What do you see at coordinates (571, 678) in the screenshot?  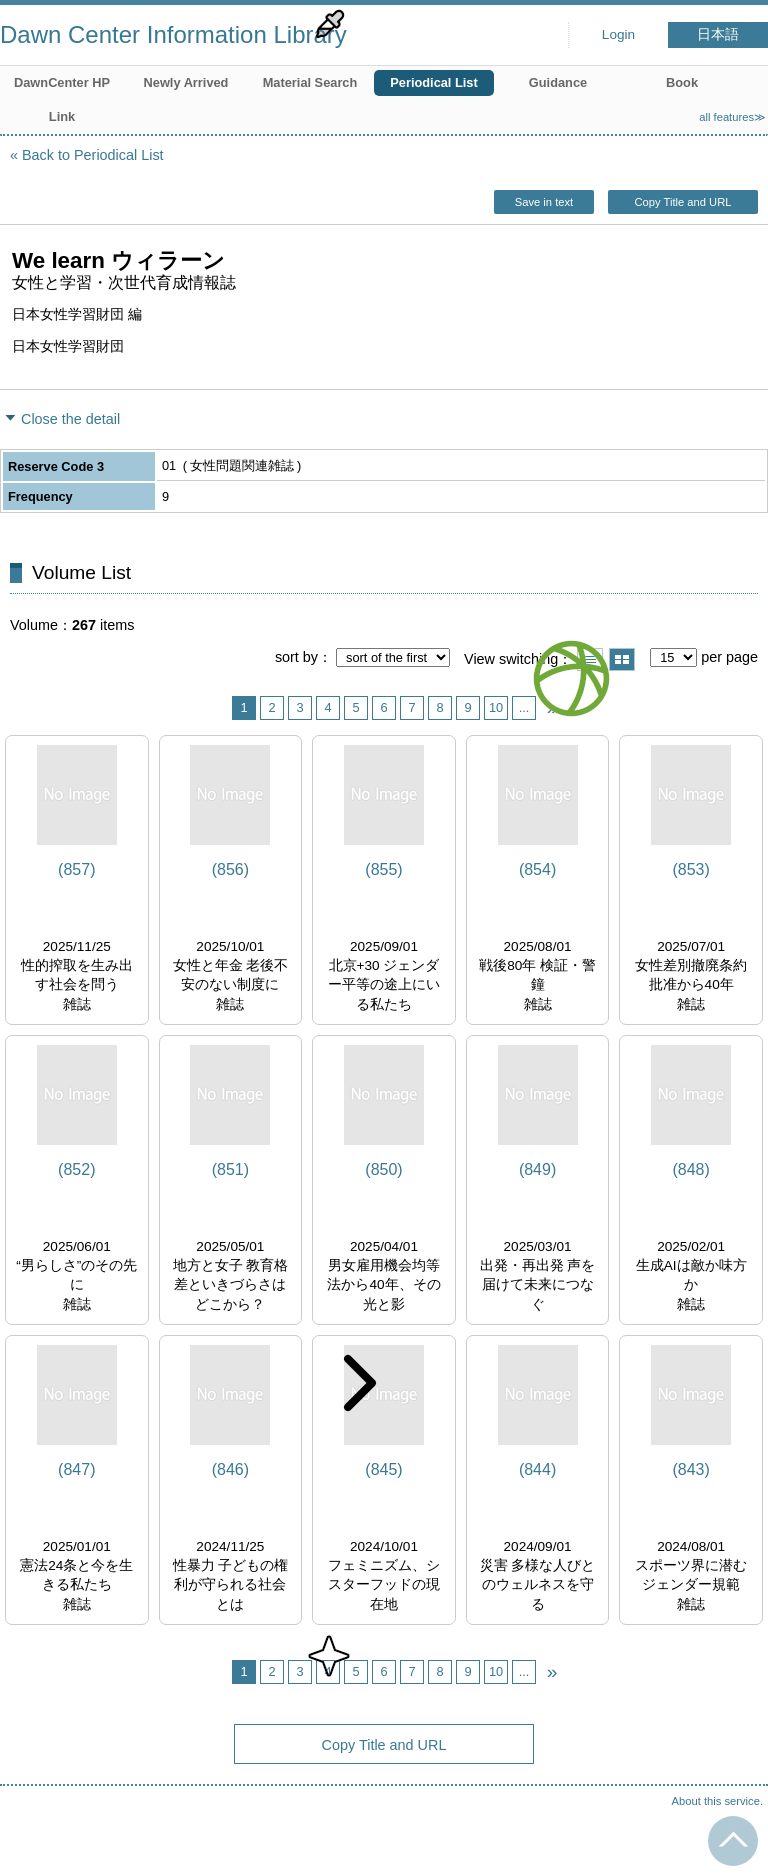 I see `access games or entertainment features` at bounding box center [571, 678].